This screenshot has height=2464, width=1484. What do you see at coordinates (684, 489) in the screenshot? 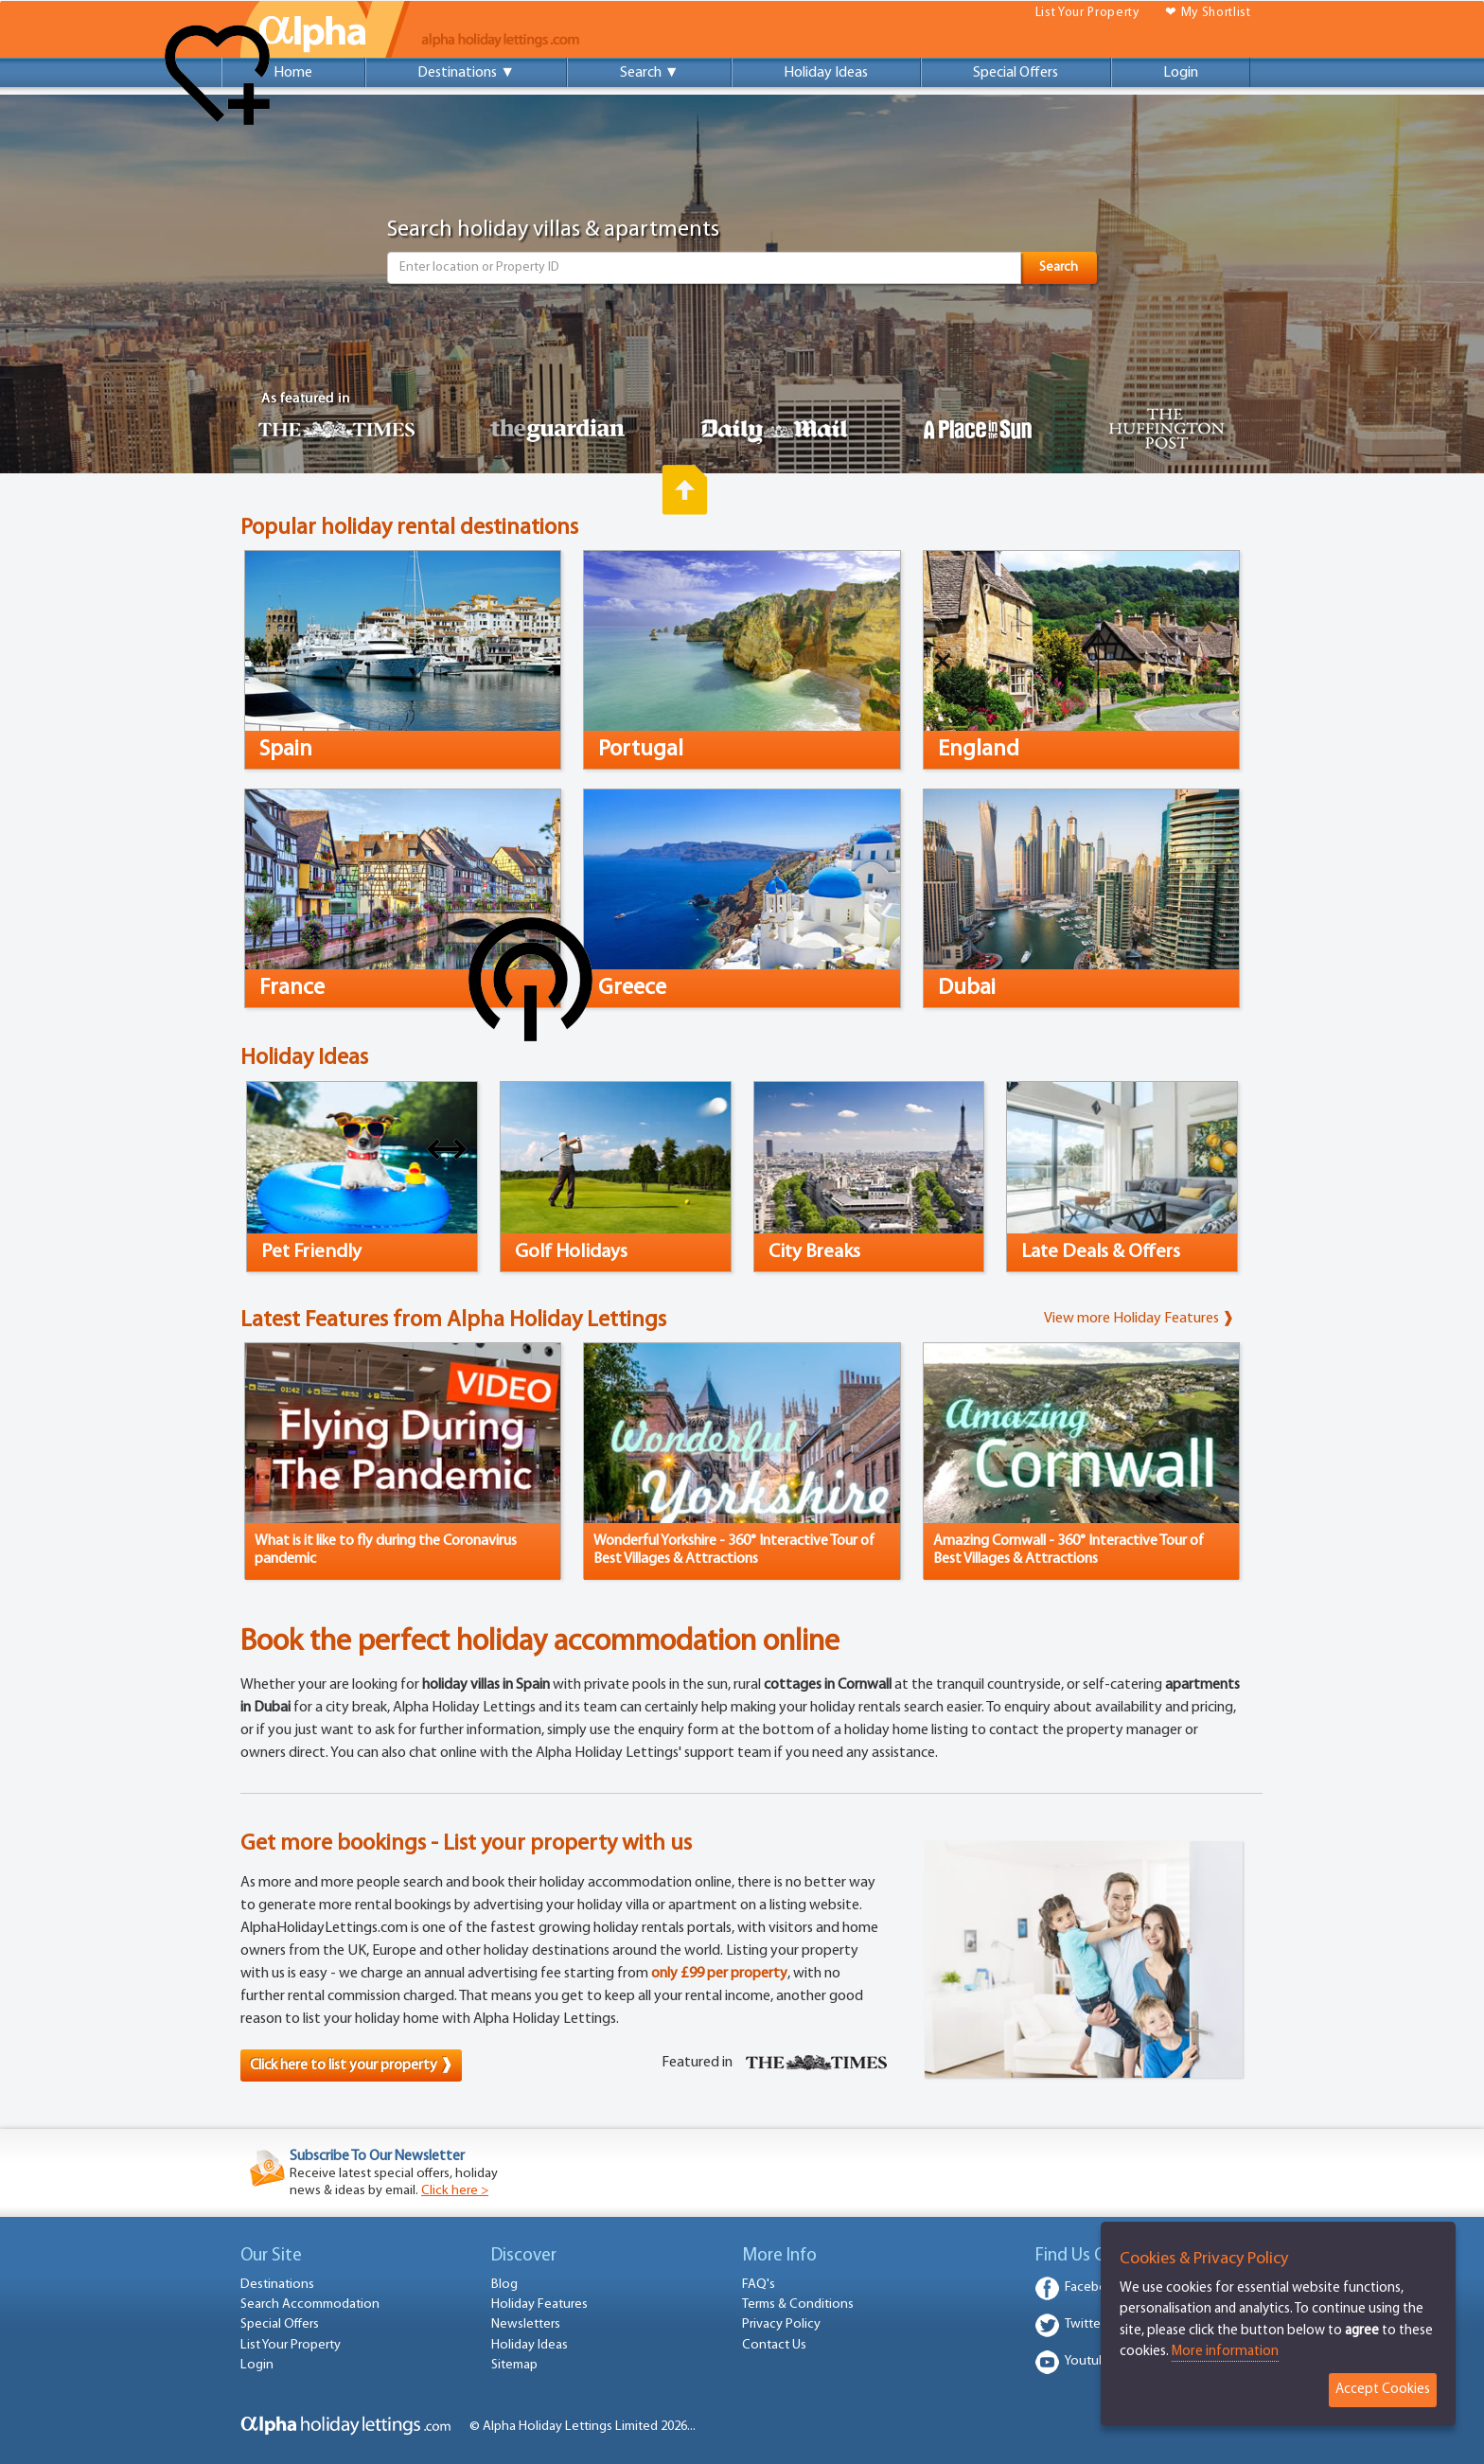
I see `upload a file or document` at bounding box center [684, 489].